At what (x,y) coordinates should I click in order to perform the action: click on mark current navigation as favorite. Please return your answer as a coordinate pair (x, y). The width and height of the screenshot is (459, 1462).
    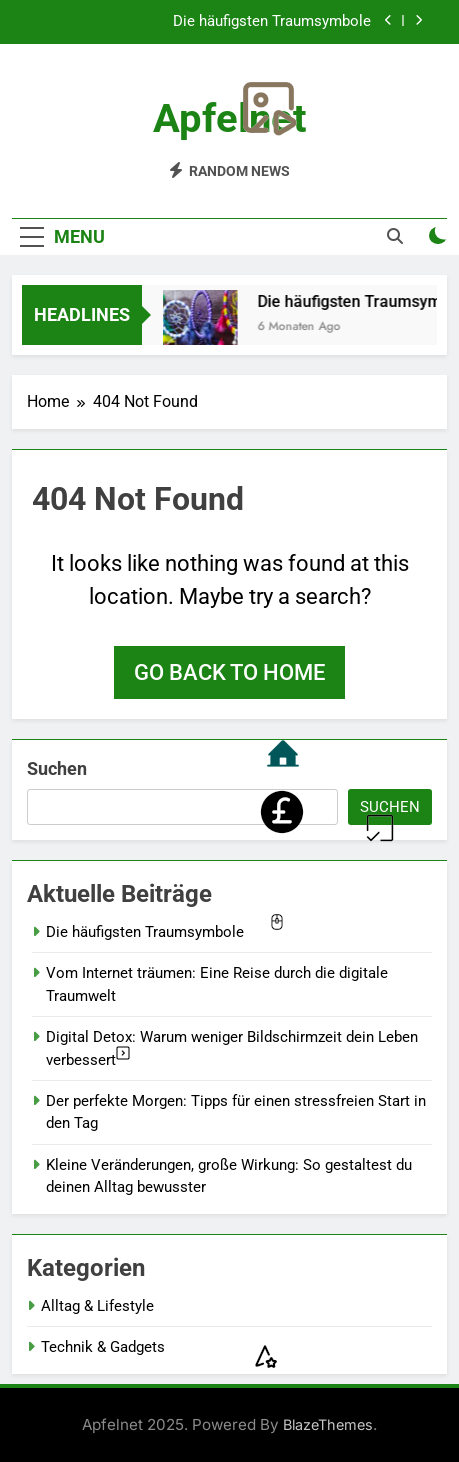
    Looking at the image, I should click on (265, 1356).